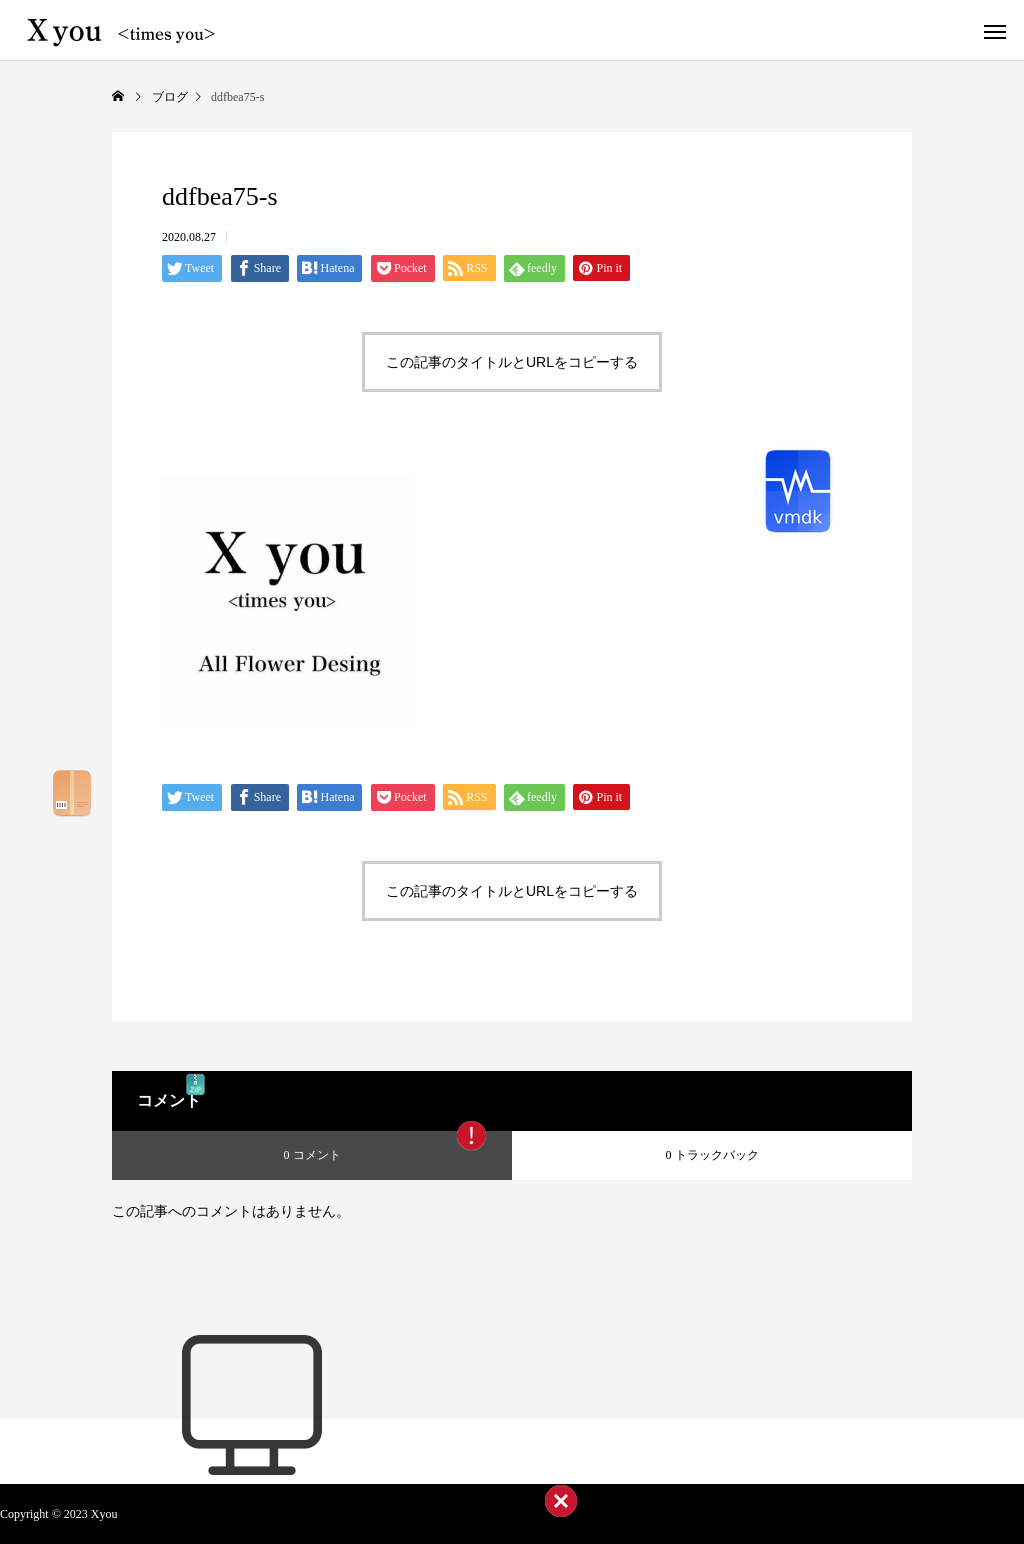  I want to click on display or monitor settings, so click(252, 1405).